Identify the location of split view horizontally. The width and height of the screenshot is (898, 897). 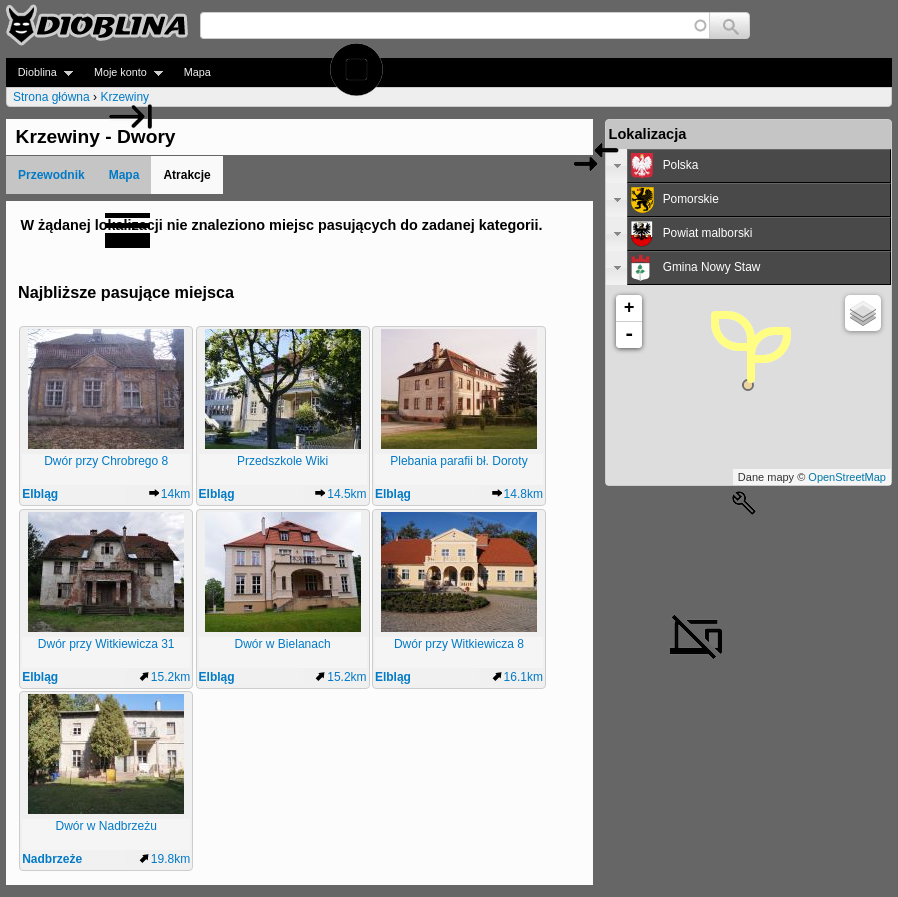
(127, 230).